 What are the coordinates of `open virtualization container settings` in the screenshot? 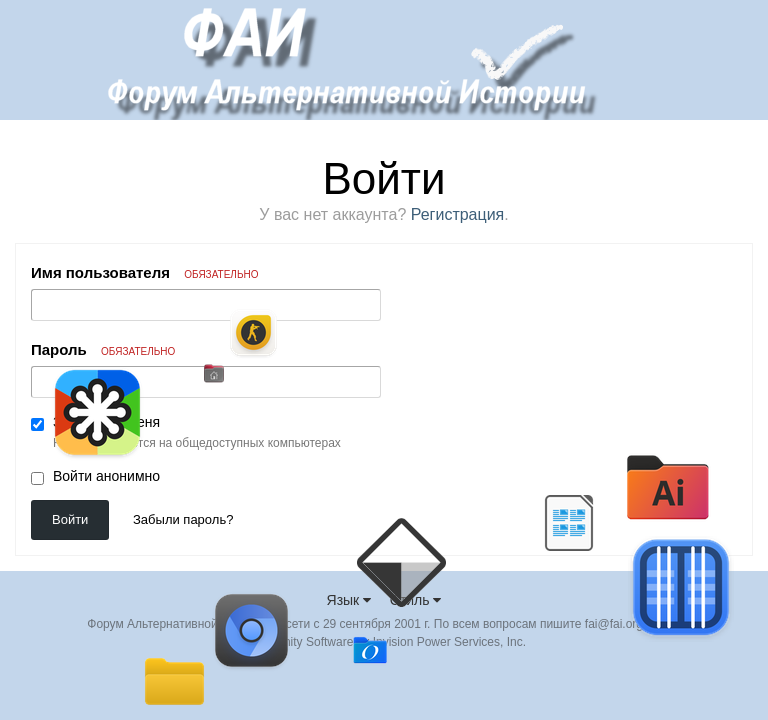 It's located at (681, 589).